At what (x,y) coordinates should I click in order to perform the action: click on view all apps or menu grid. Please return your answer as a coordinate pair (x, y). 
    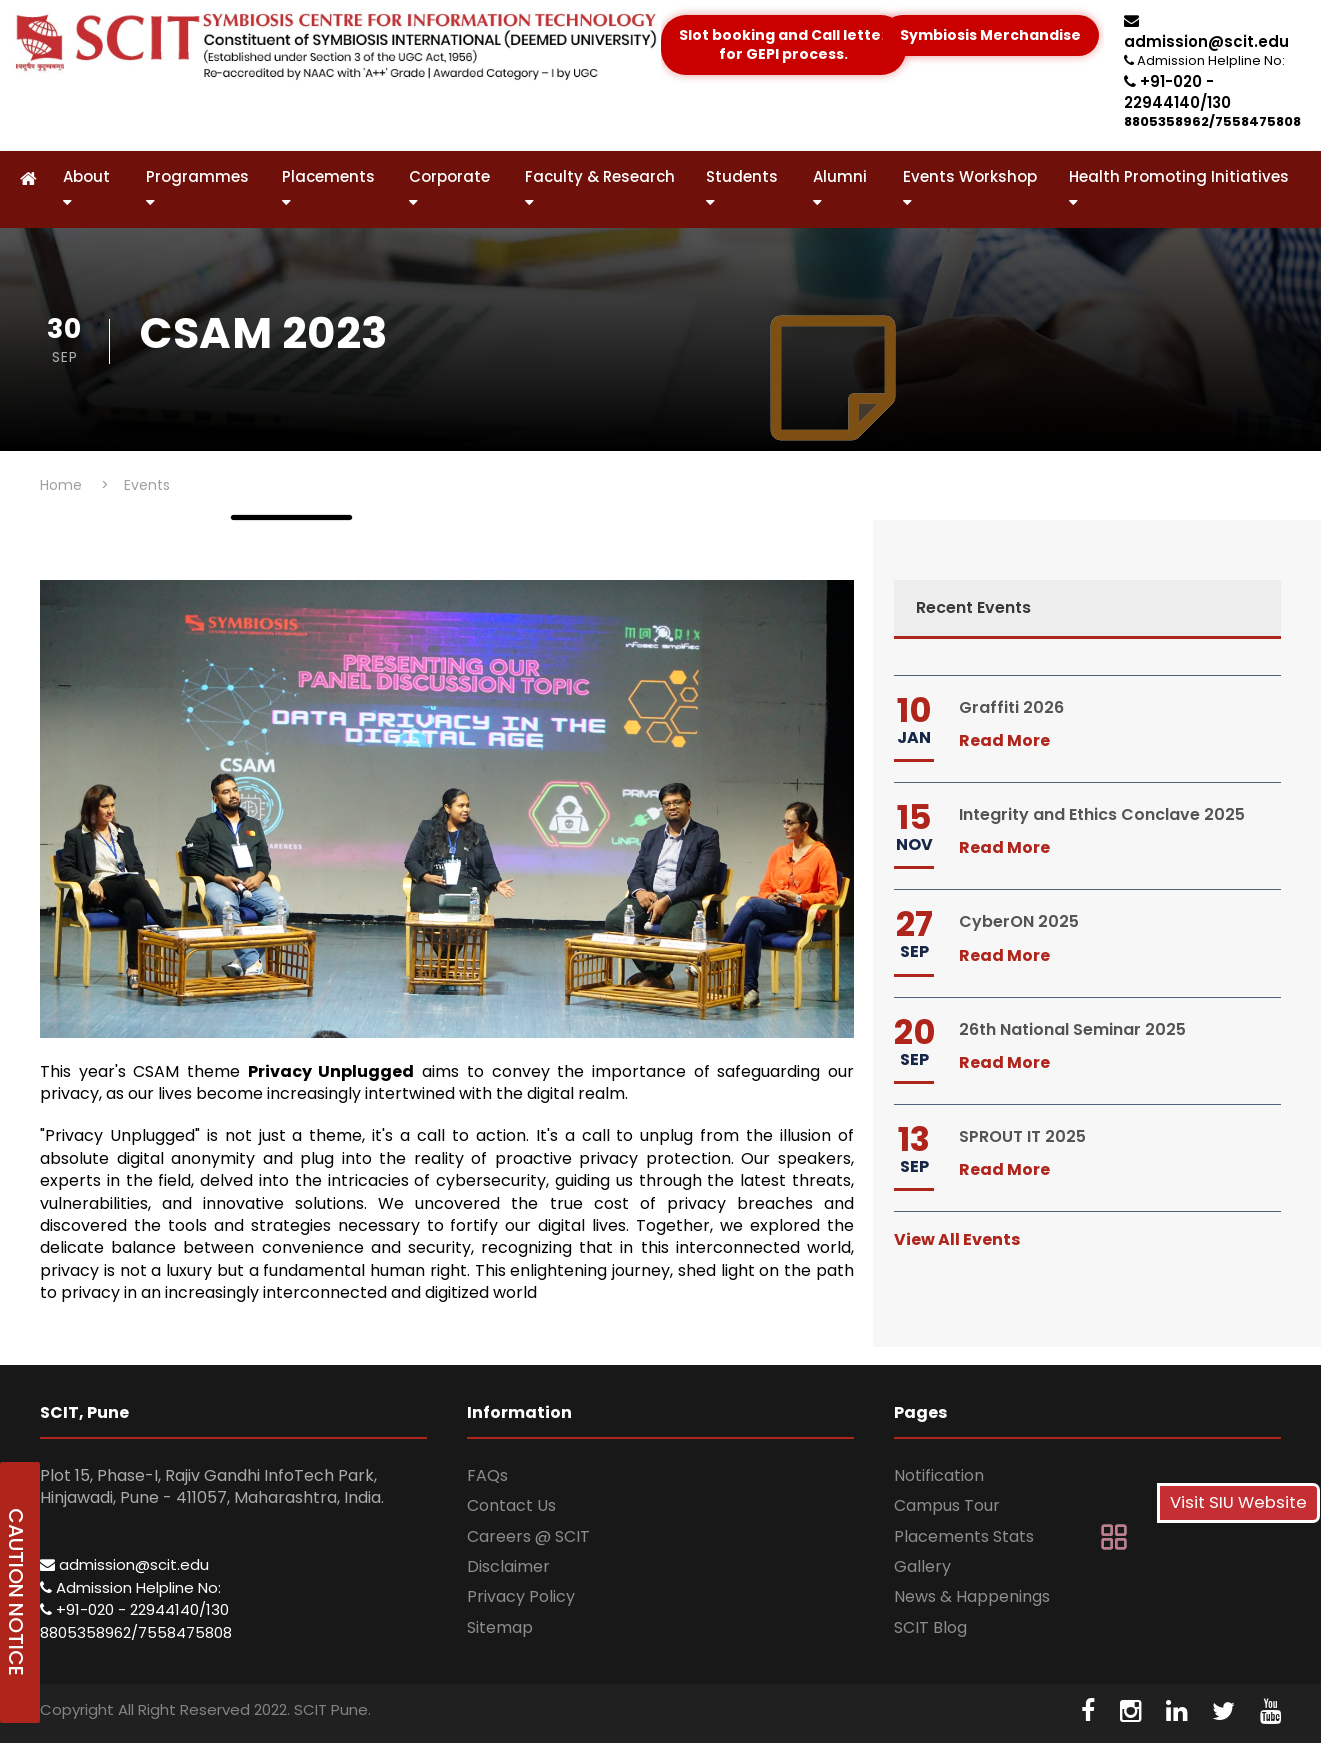
    Looking at the image, I should click on (1114, 1537).